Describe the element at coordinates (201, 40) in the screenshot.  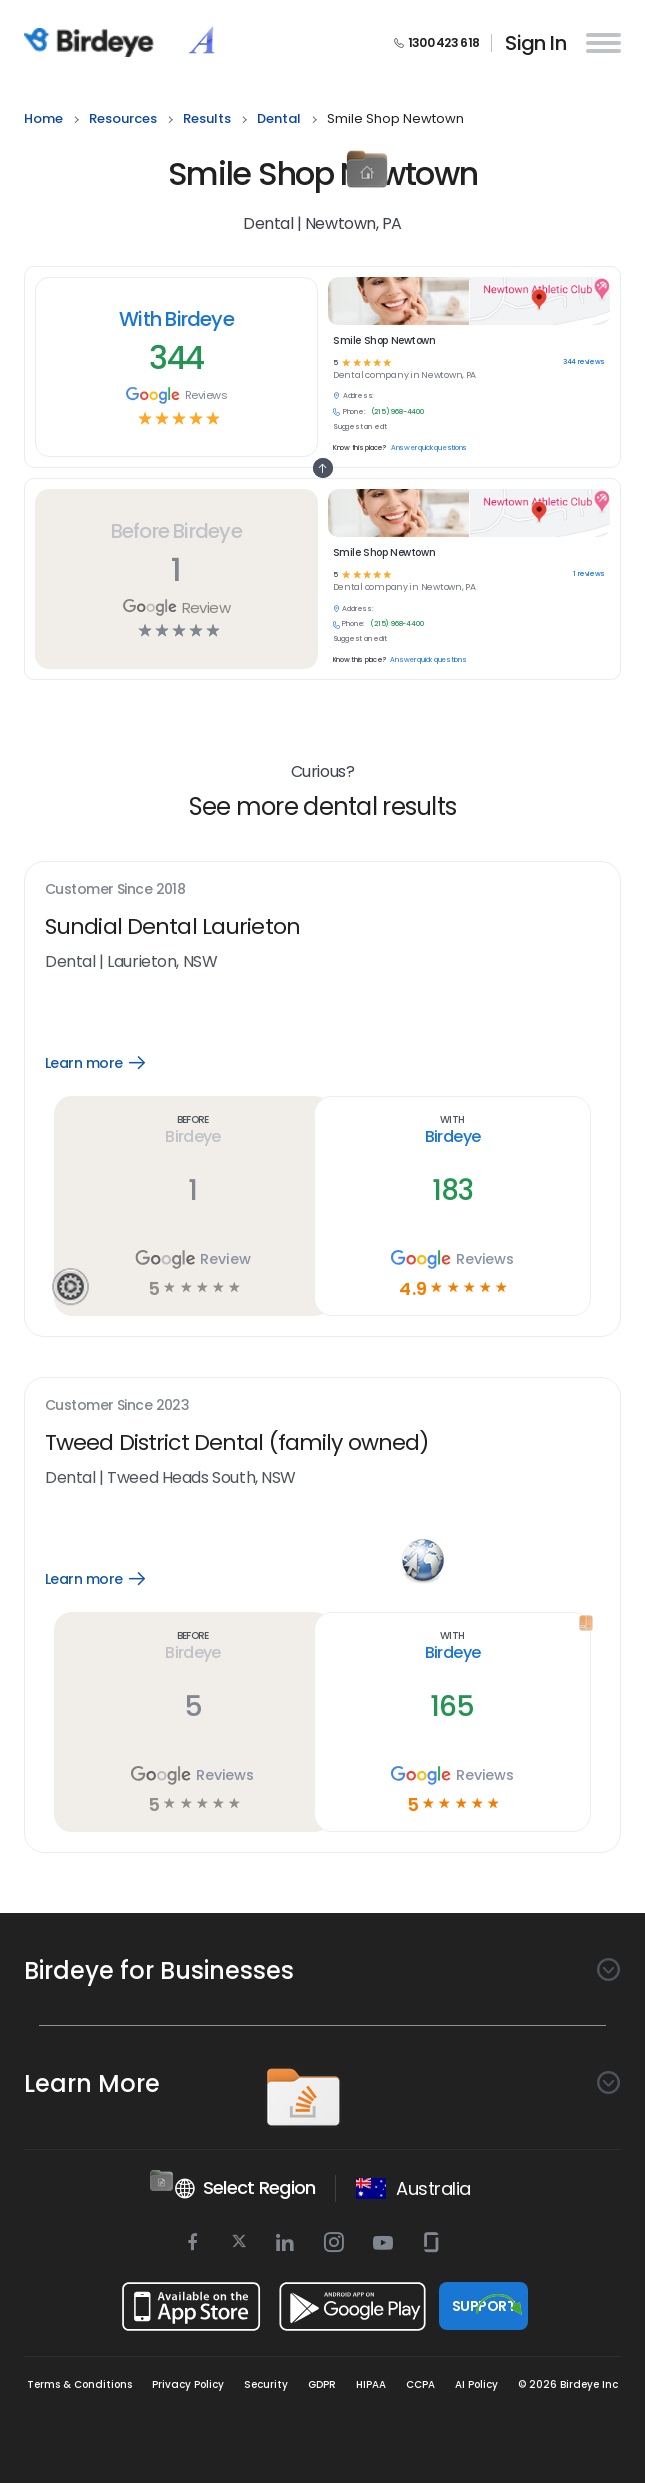
I see `access font library or text styles` at that location.